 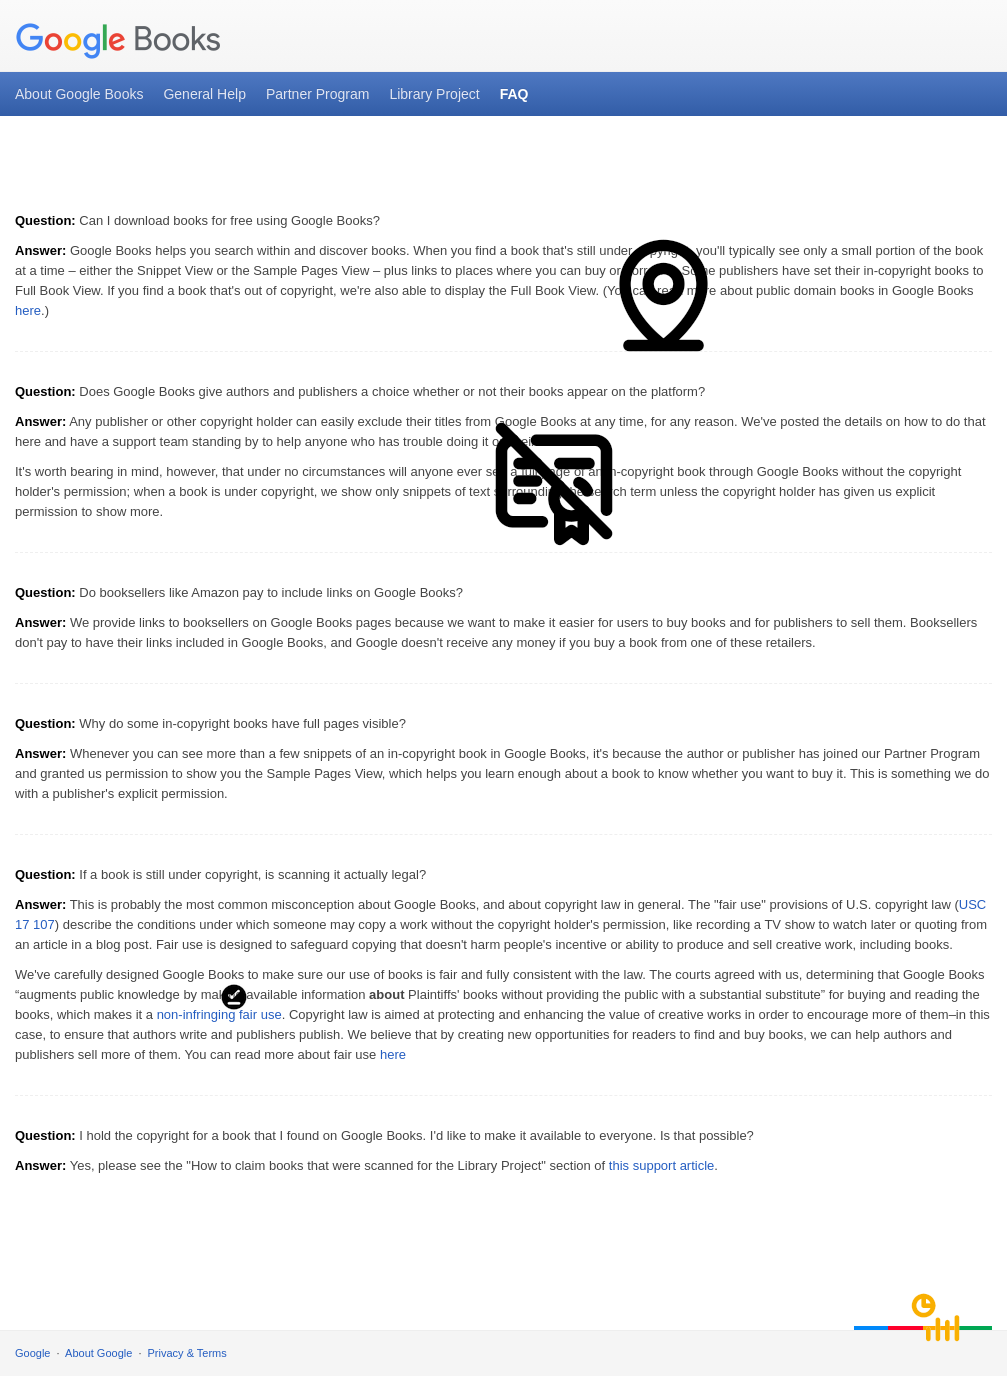 I want to click on view location on map, so click(x=663, y=295).